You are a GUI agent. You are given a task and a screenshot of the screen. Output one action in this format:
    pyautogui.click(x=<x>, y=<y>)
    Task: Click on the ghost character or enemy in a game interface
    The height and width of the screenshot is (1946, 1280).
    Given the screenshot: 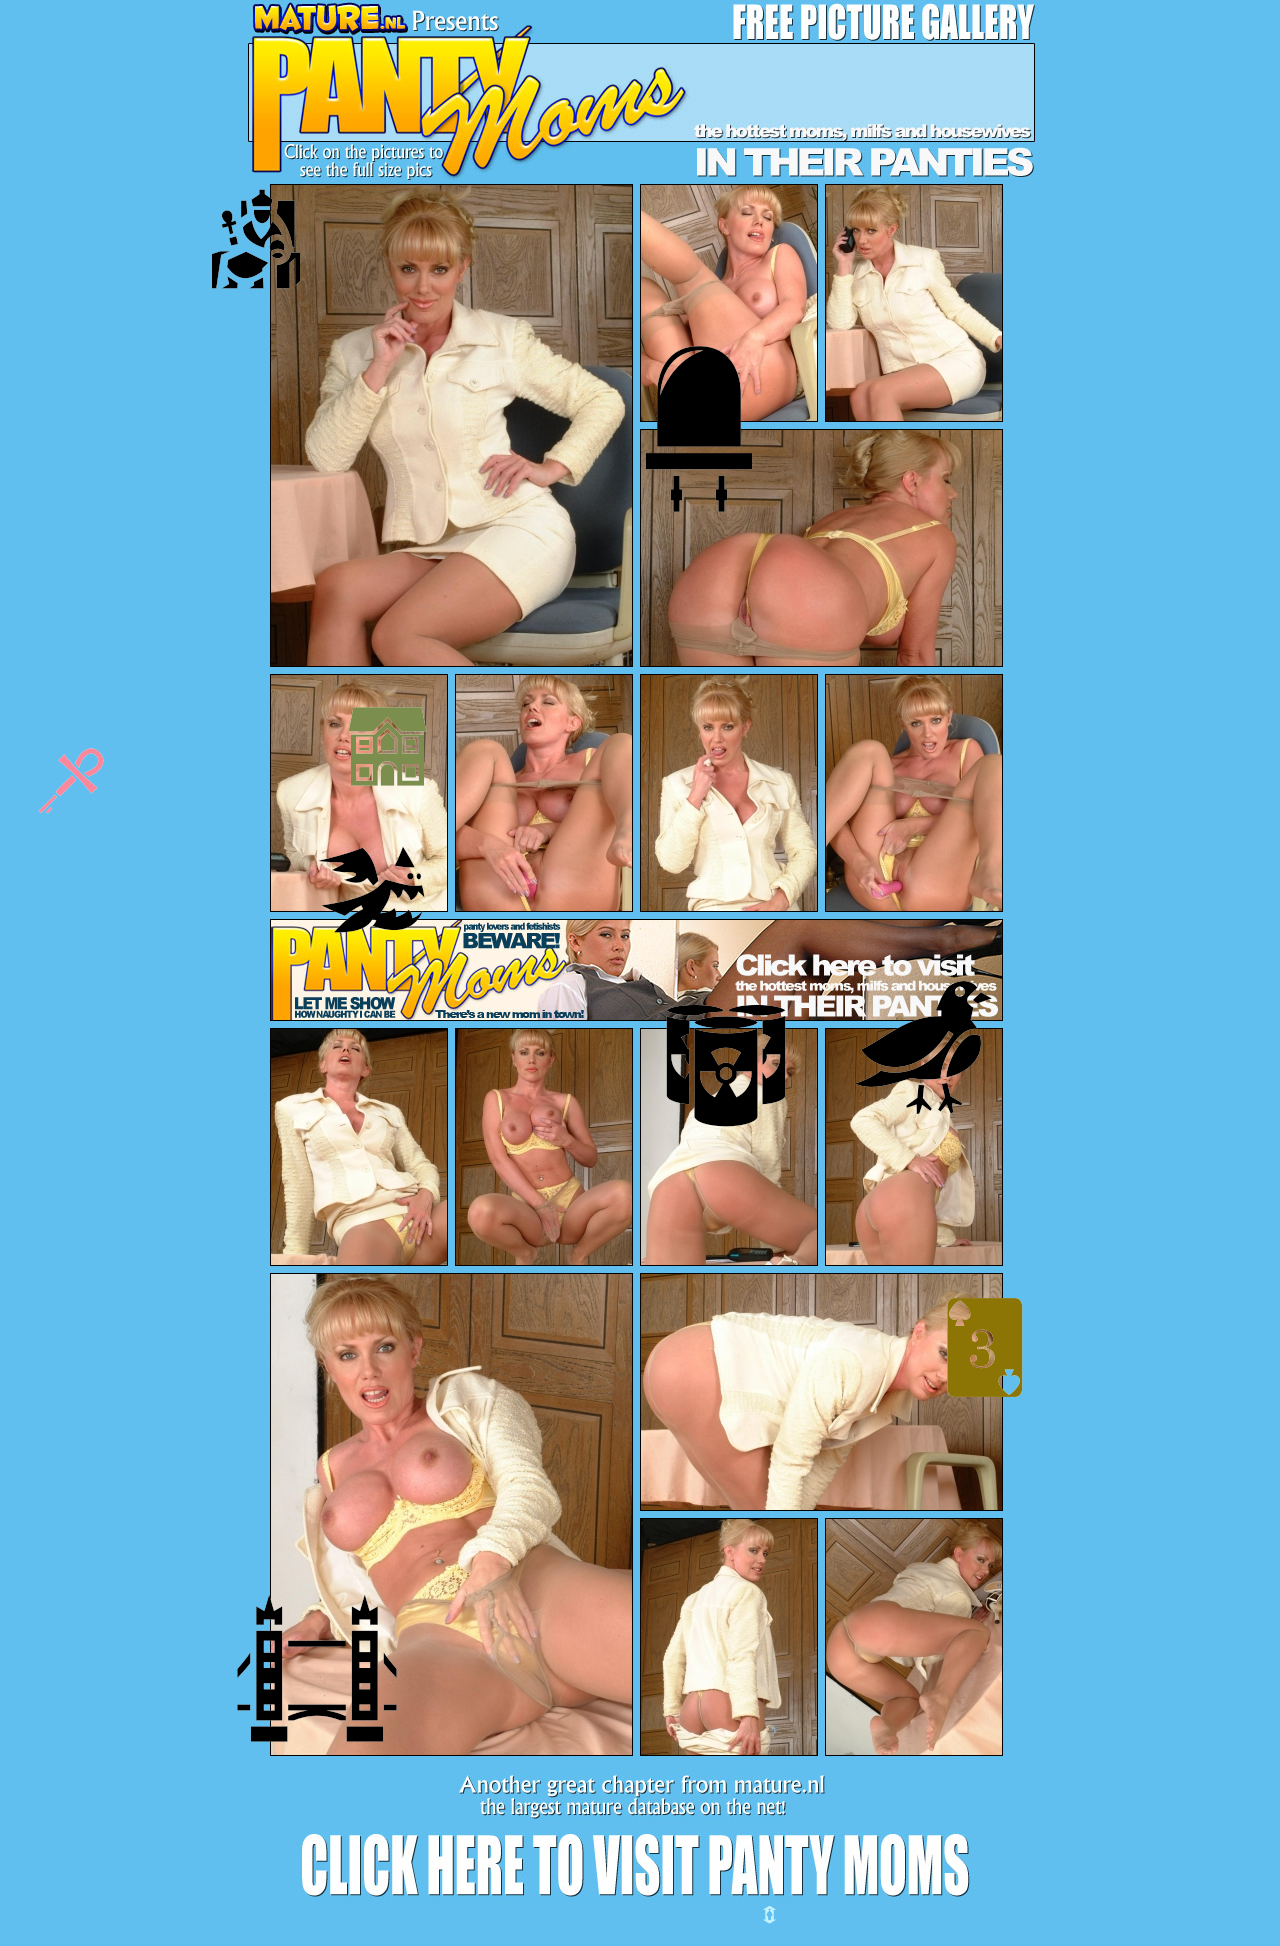 What is the action you would take?
    pyautogui.click(x=371, y=889)
    